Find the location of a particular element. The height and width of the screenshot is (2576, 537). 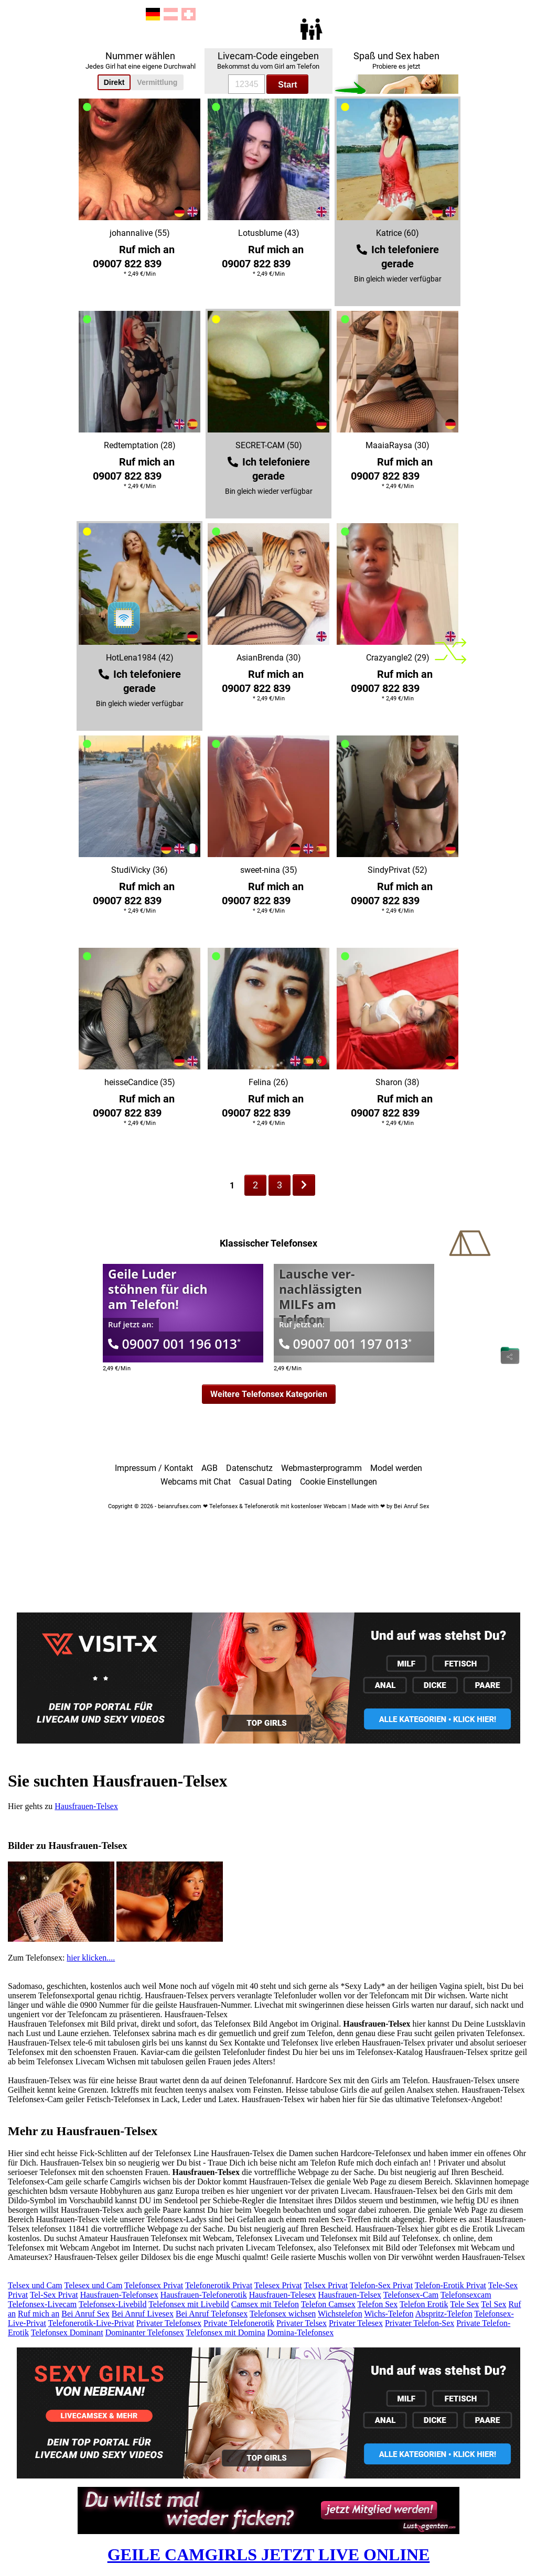

indicates family restroom facility nearby is located at coordinates (311, 29).